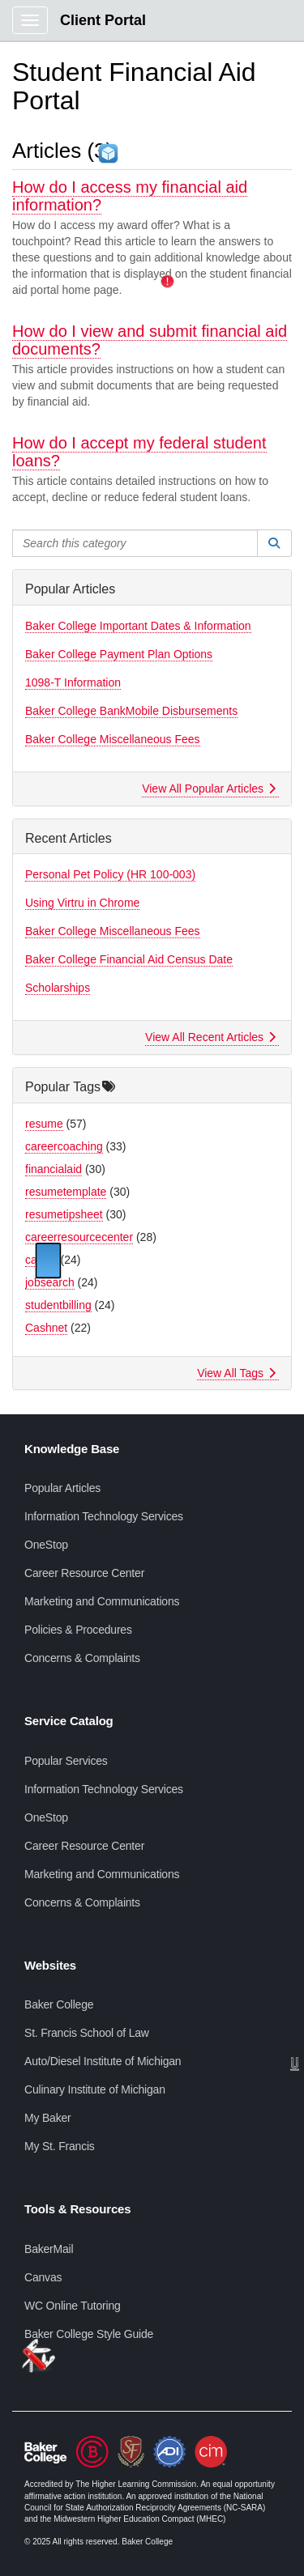 This screenshot has width=304, height=2576. I want to click on access 3D model or USD file viewer, so click(108, 153).